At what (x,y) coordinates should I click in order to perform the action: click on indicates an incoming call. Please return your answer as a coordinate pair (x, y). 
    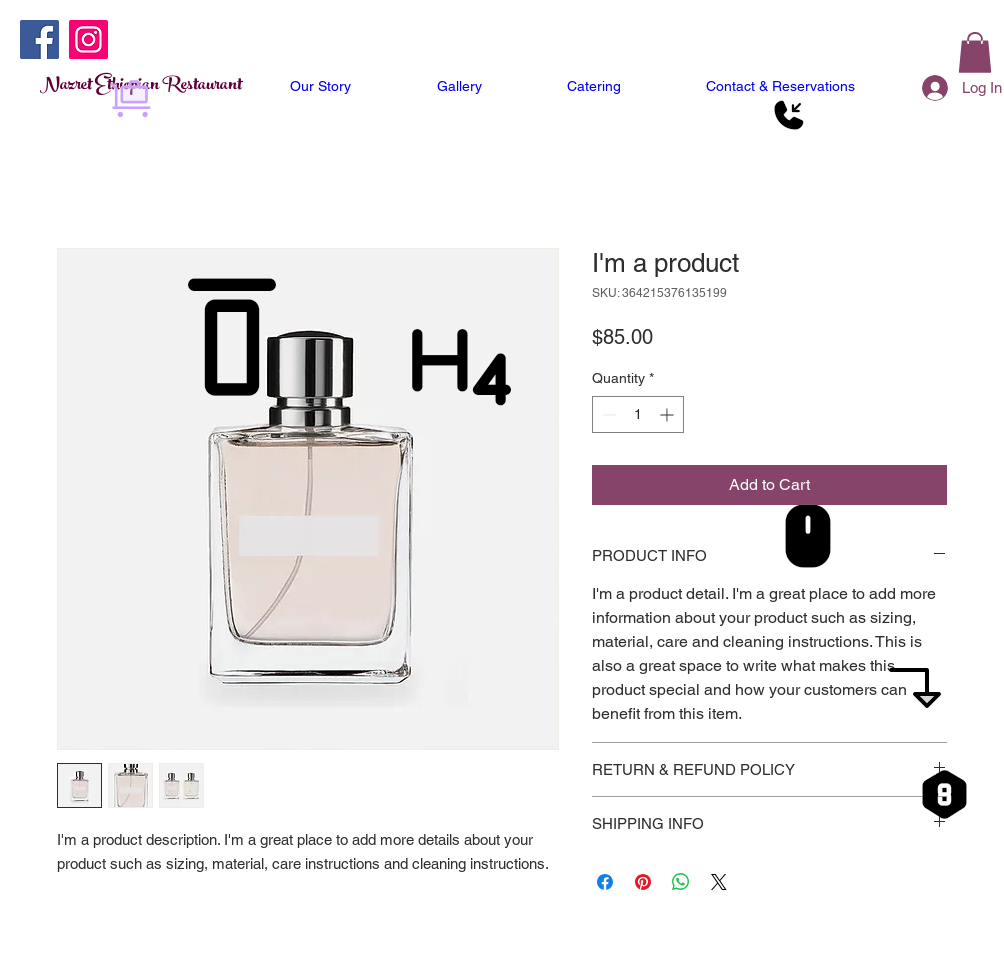
    Looking at the image, I should click on (789, 114).